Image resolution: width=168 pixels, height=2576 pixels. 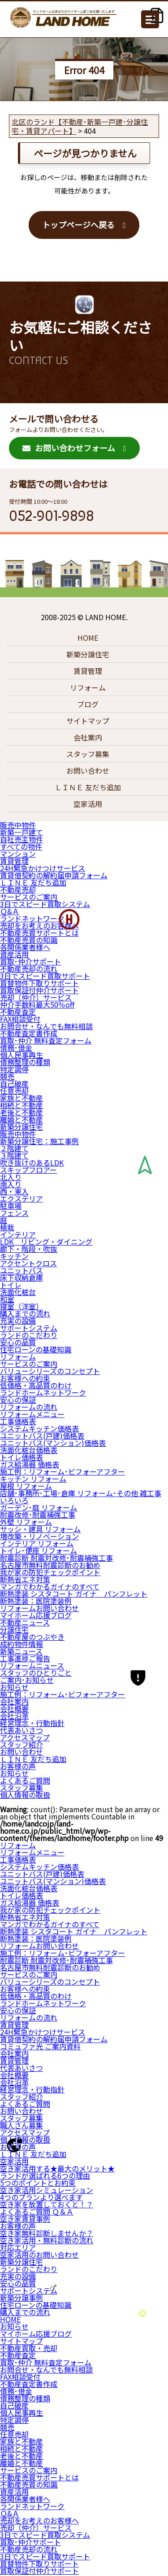 What do you see at coordinates (53, 2288) in the screenshot?
I see `indicates transgender or non-binary gender identity option` at bounding box center [53, 2288].